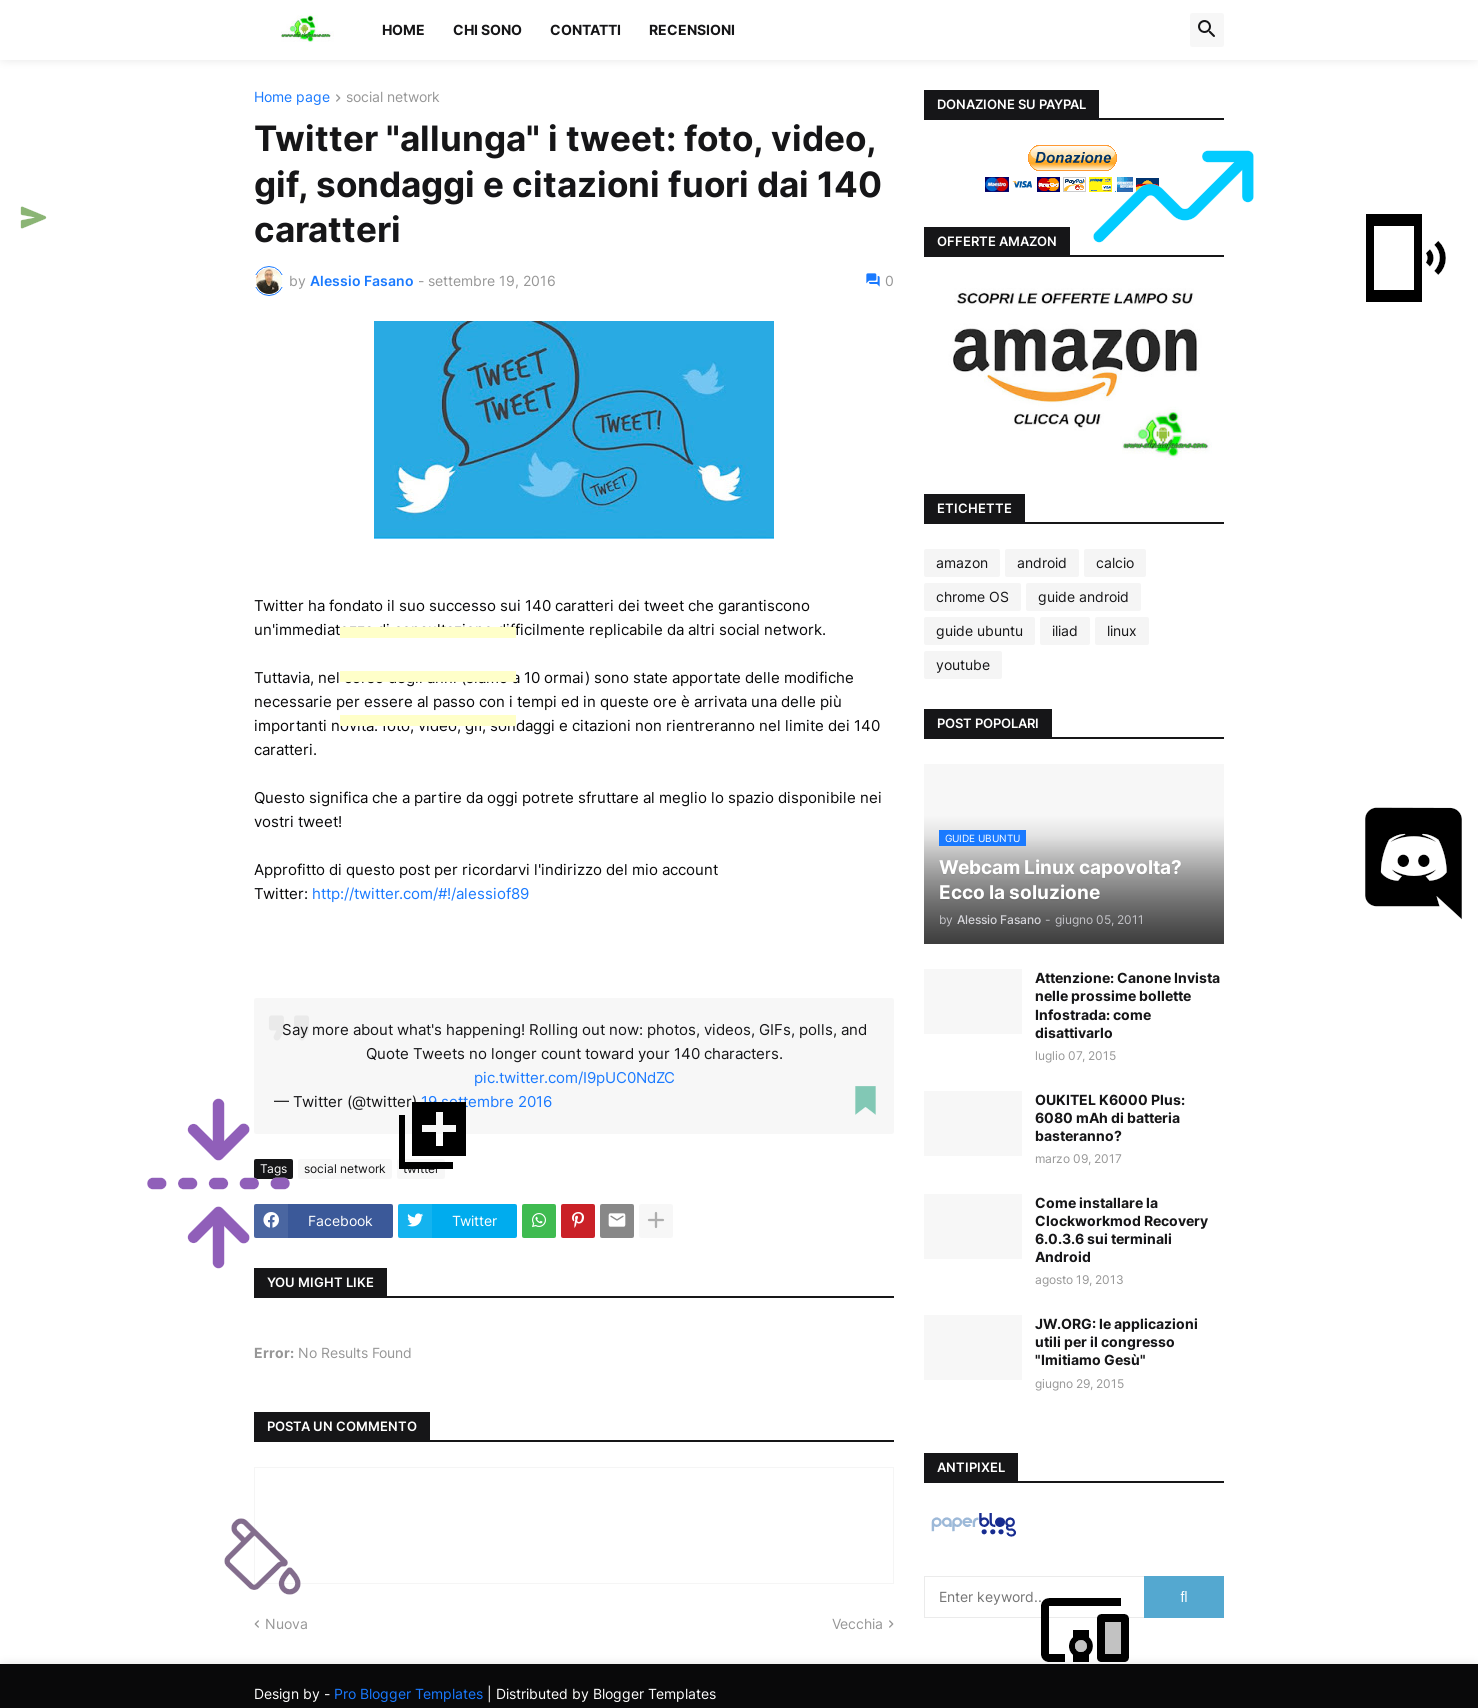  What do you see at coordinates (262, 1556) in the screenshot?
I see `fill an area with color` at bounding box center [262, 1556].